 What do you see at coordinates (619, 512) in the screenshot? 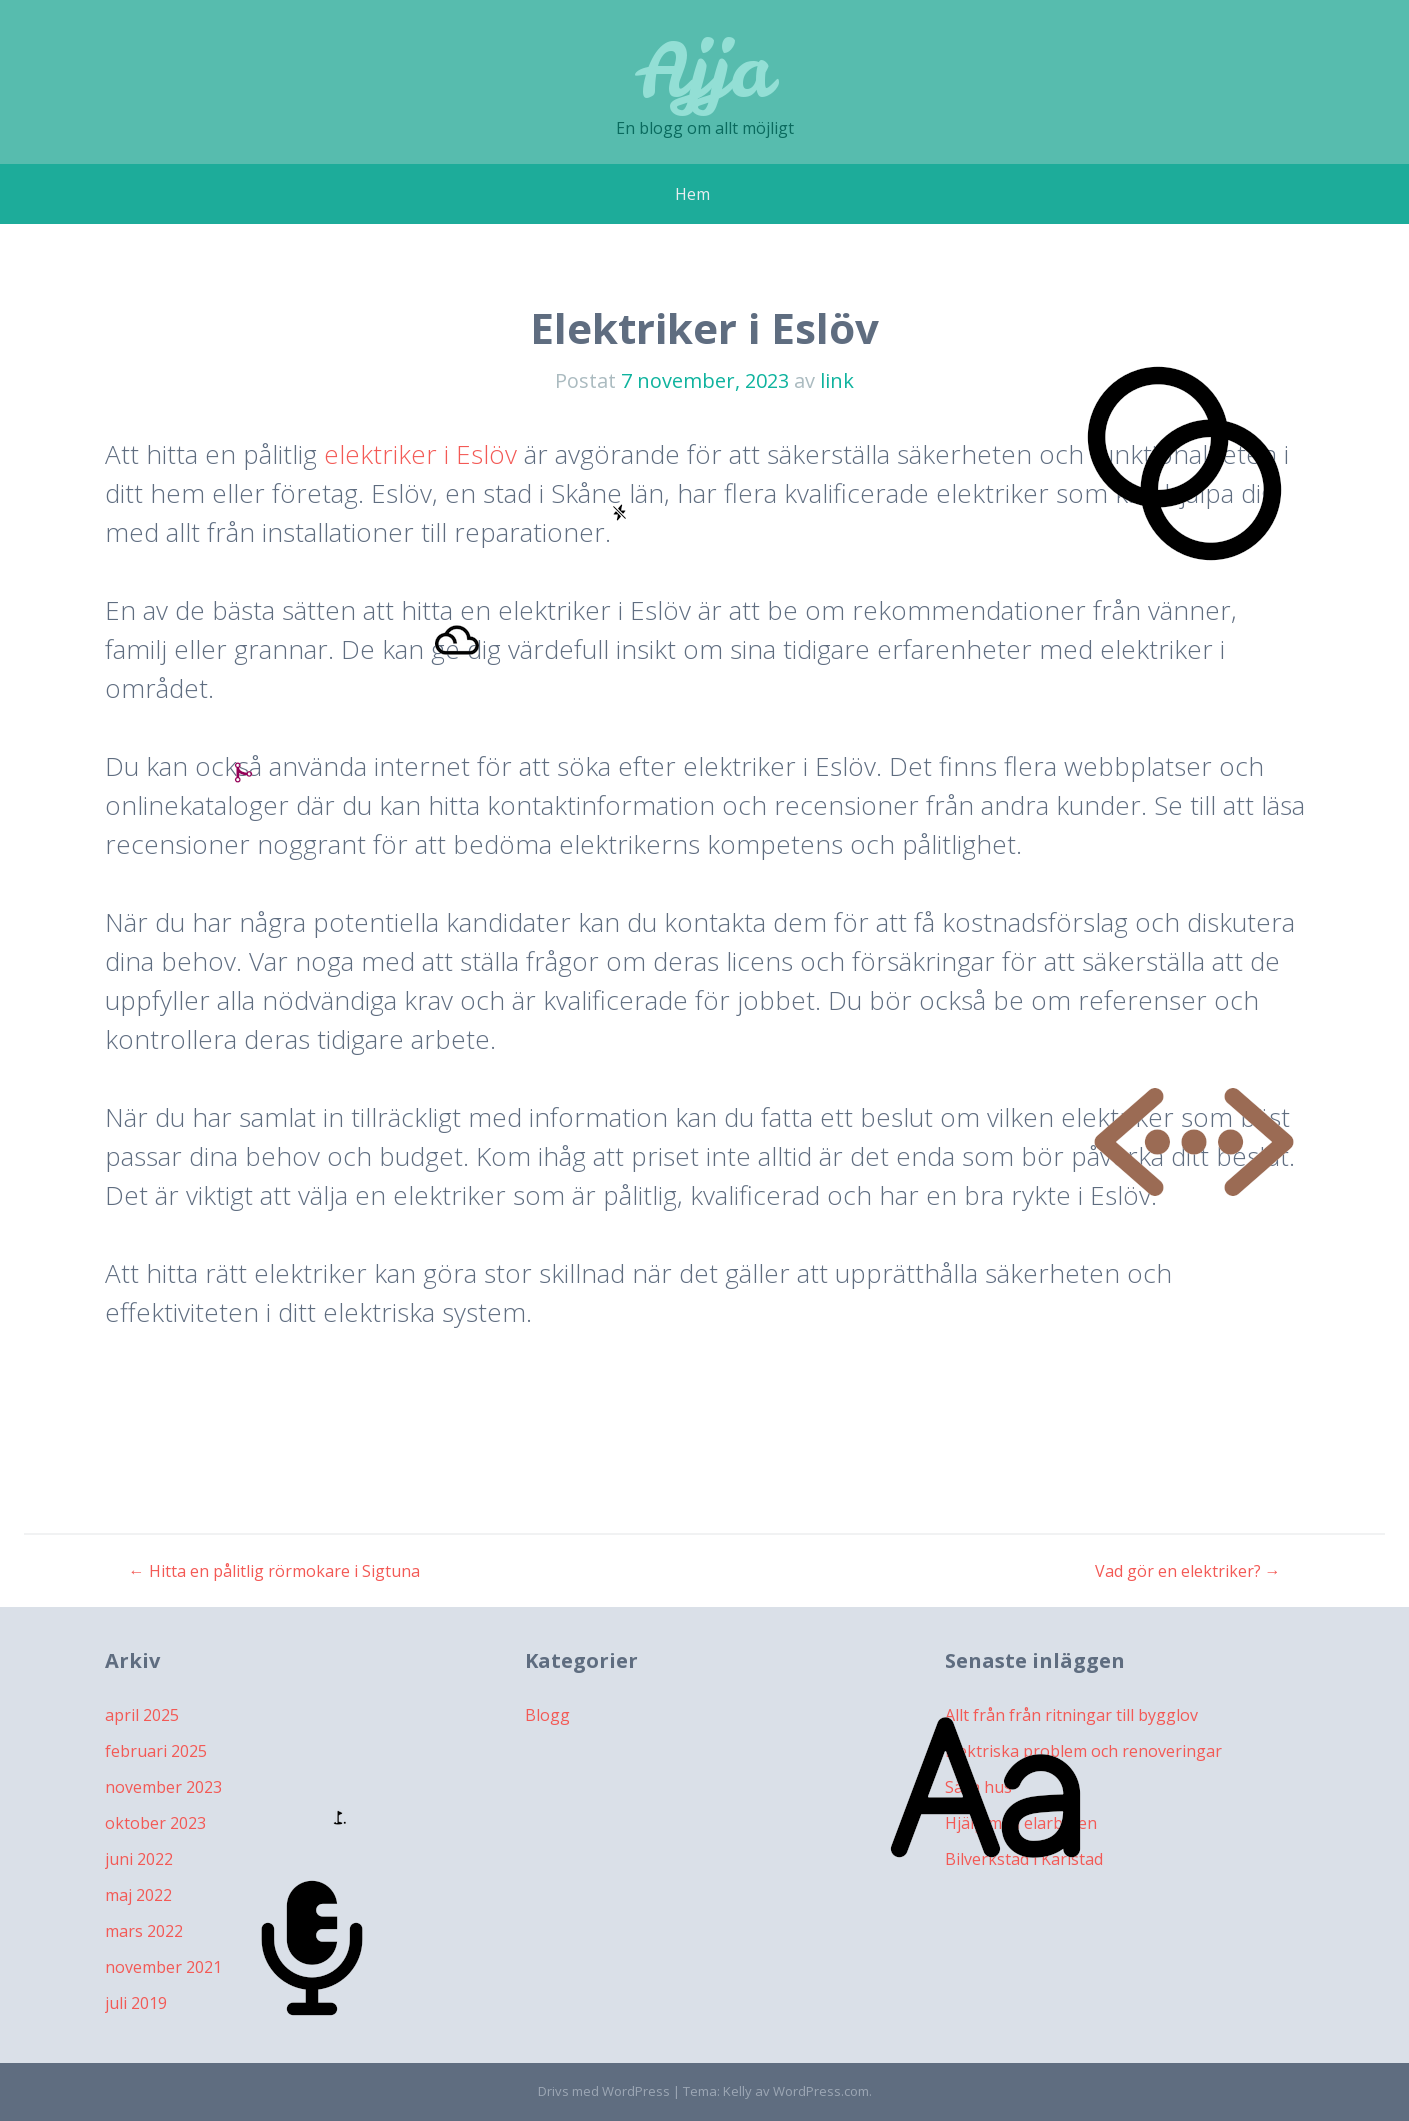
I see `disable camera flash` at bounding box center [619, 512].